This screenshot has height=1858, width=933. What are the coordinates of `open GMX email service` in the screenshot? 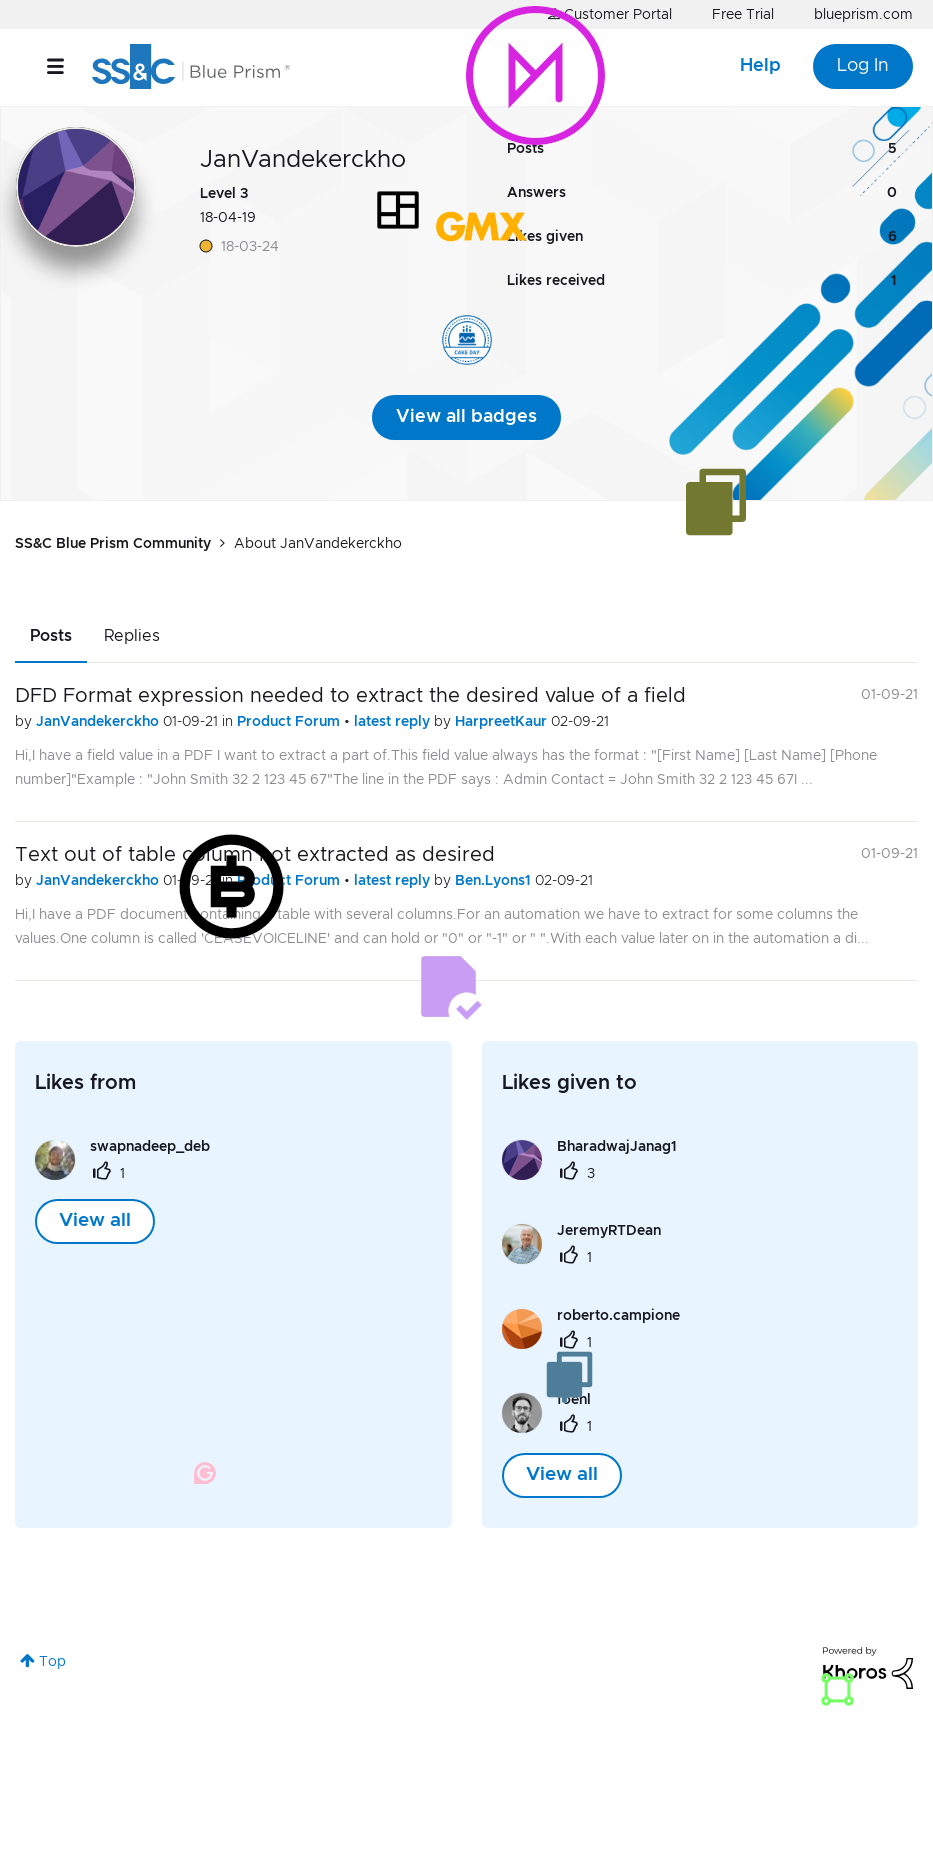 It's located at (481, 226).